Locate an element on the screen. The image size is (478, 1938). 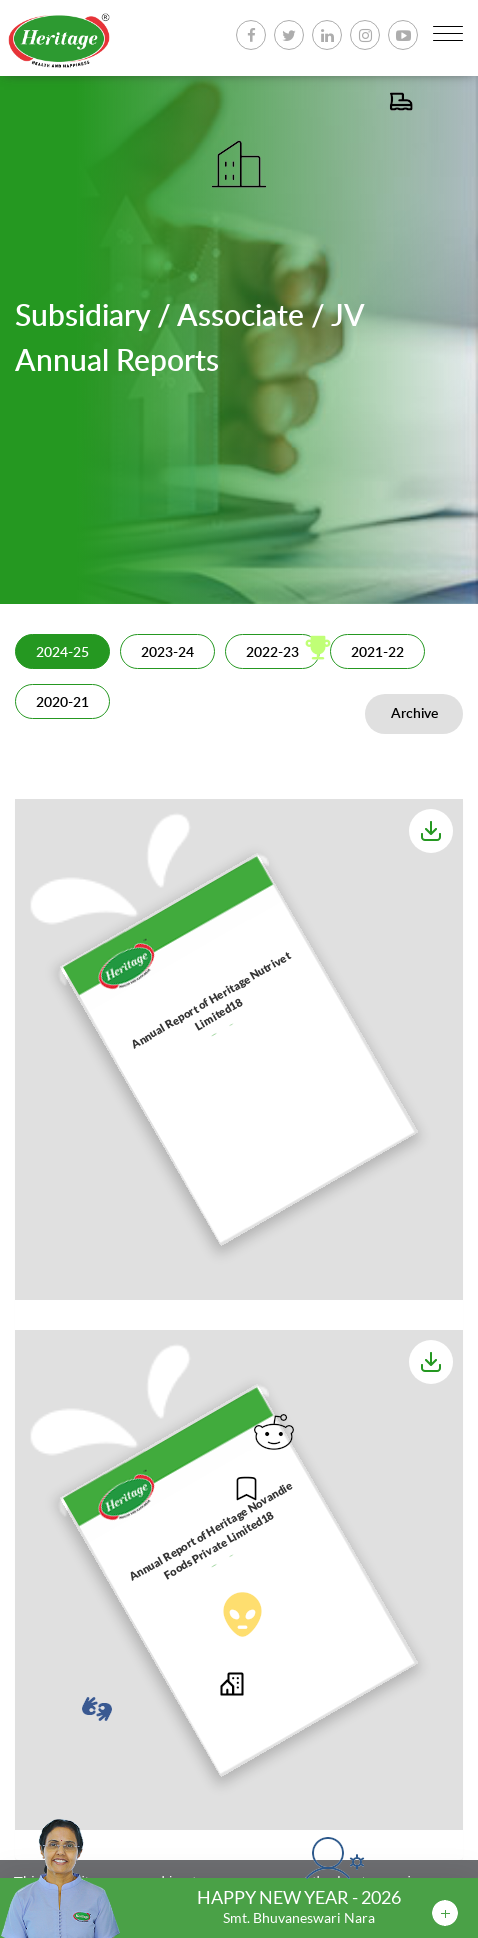
access ASL interpretation services is located at coordinates (97, 1709).